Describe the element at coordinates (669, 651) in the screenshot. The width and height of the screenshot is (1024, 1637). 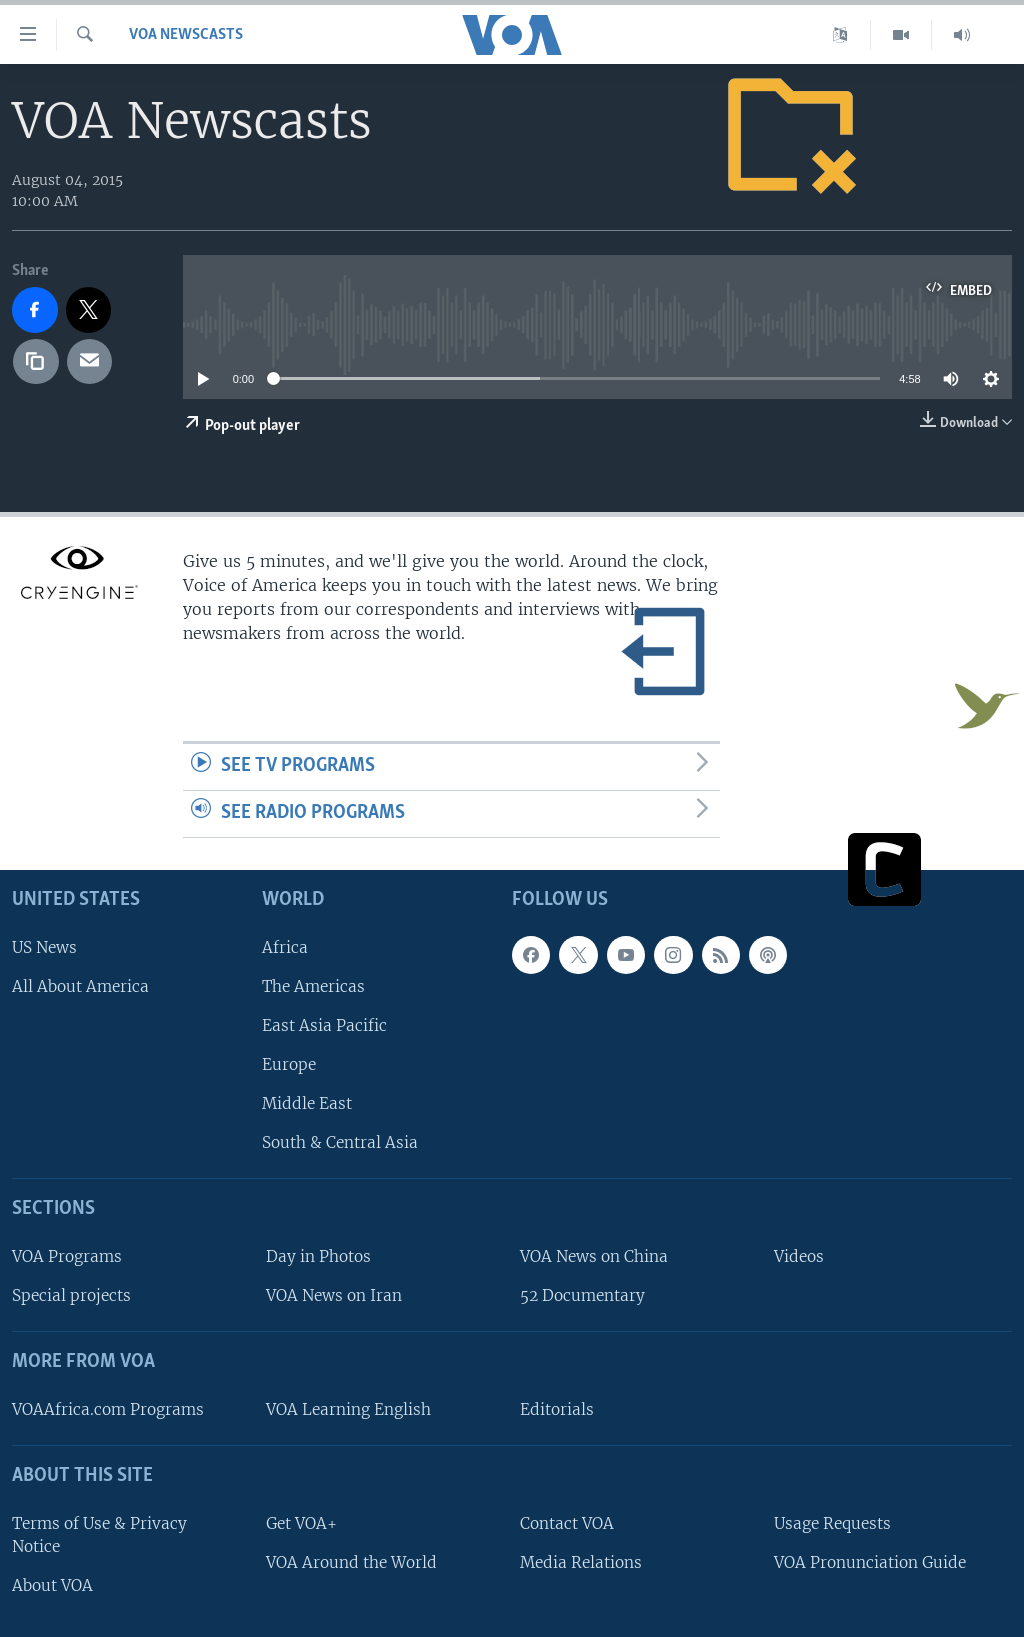
I see `log out of your account` at that location.